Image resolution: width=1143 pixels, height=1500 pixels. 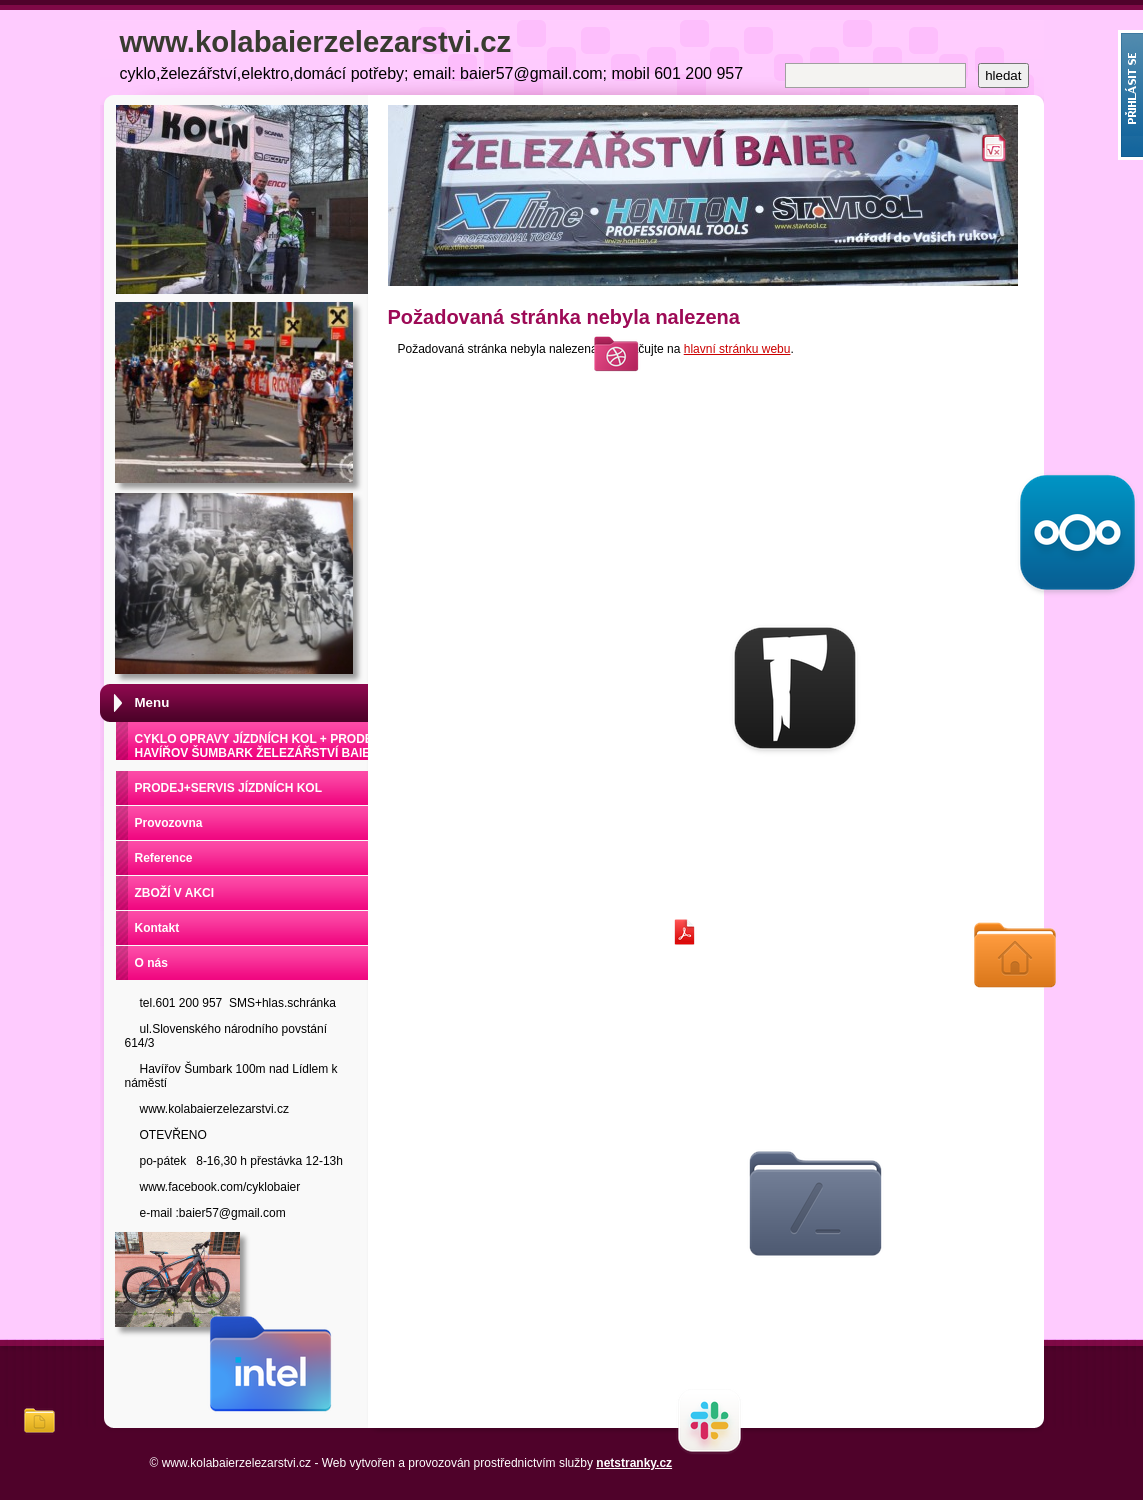 I want to click on open a PDF document, so click(x=684, y=932).